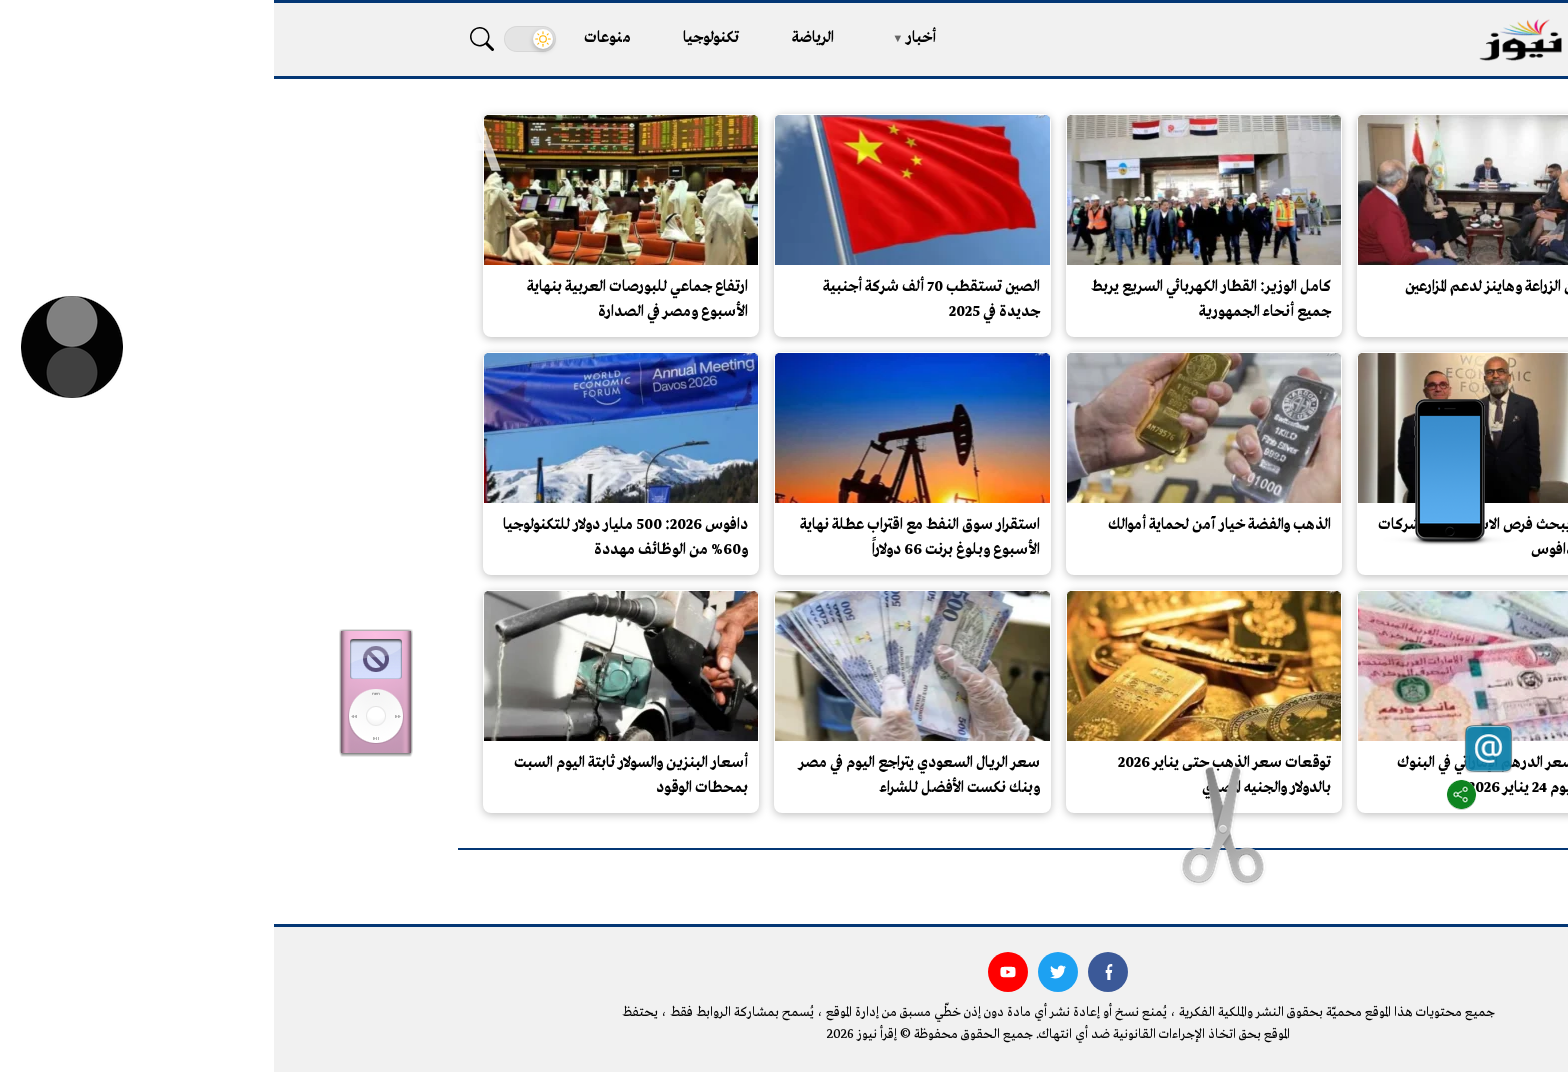  What do you see at coordinates (470, 135) in the screenshot?
I see `access the font library` at bounding box center [470, 135].